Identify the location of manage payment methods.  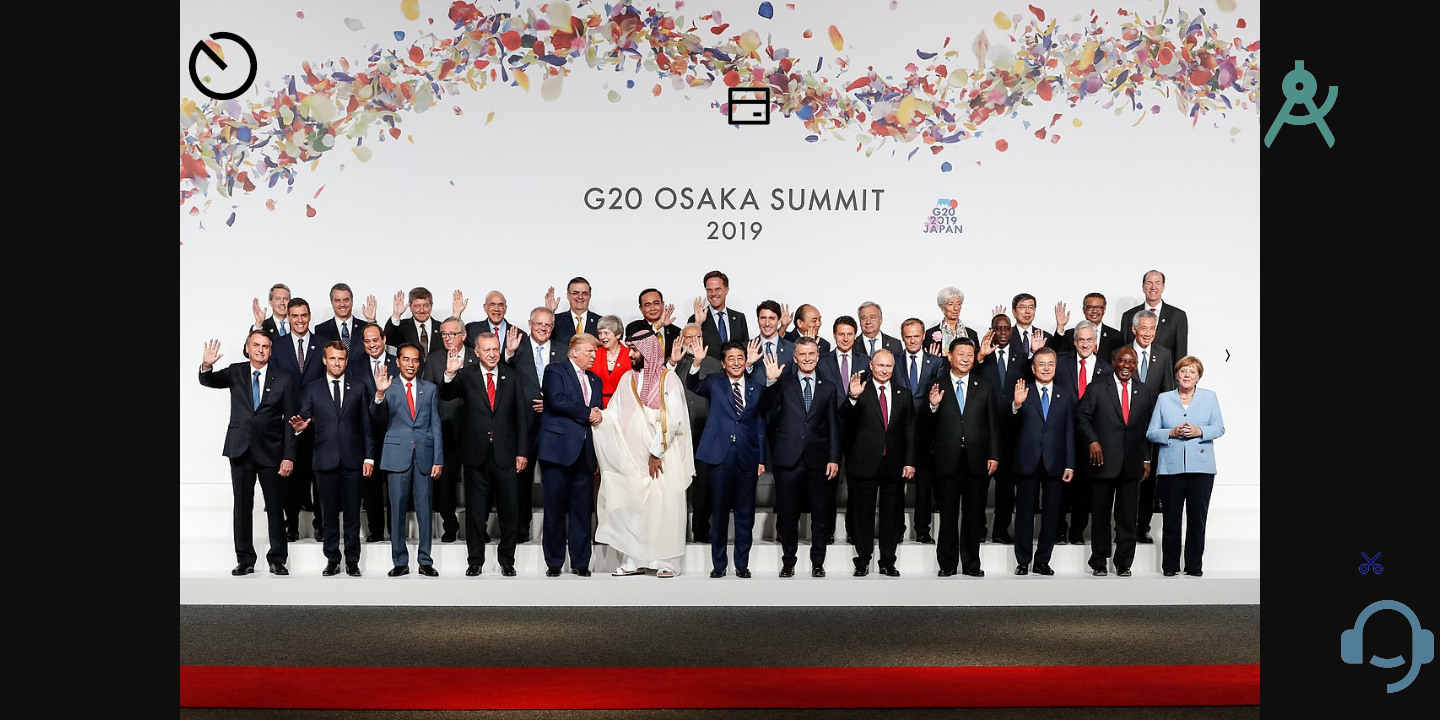
(749, 106).